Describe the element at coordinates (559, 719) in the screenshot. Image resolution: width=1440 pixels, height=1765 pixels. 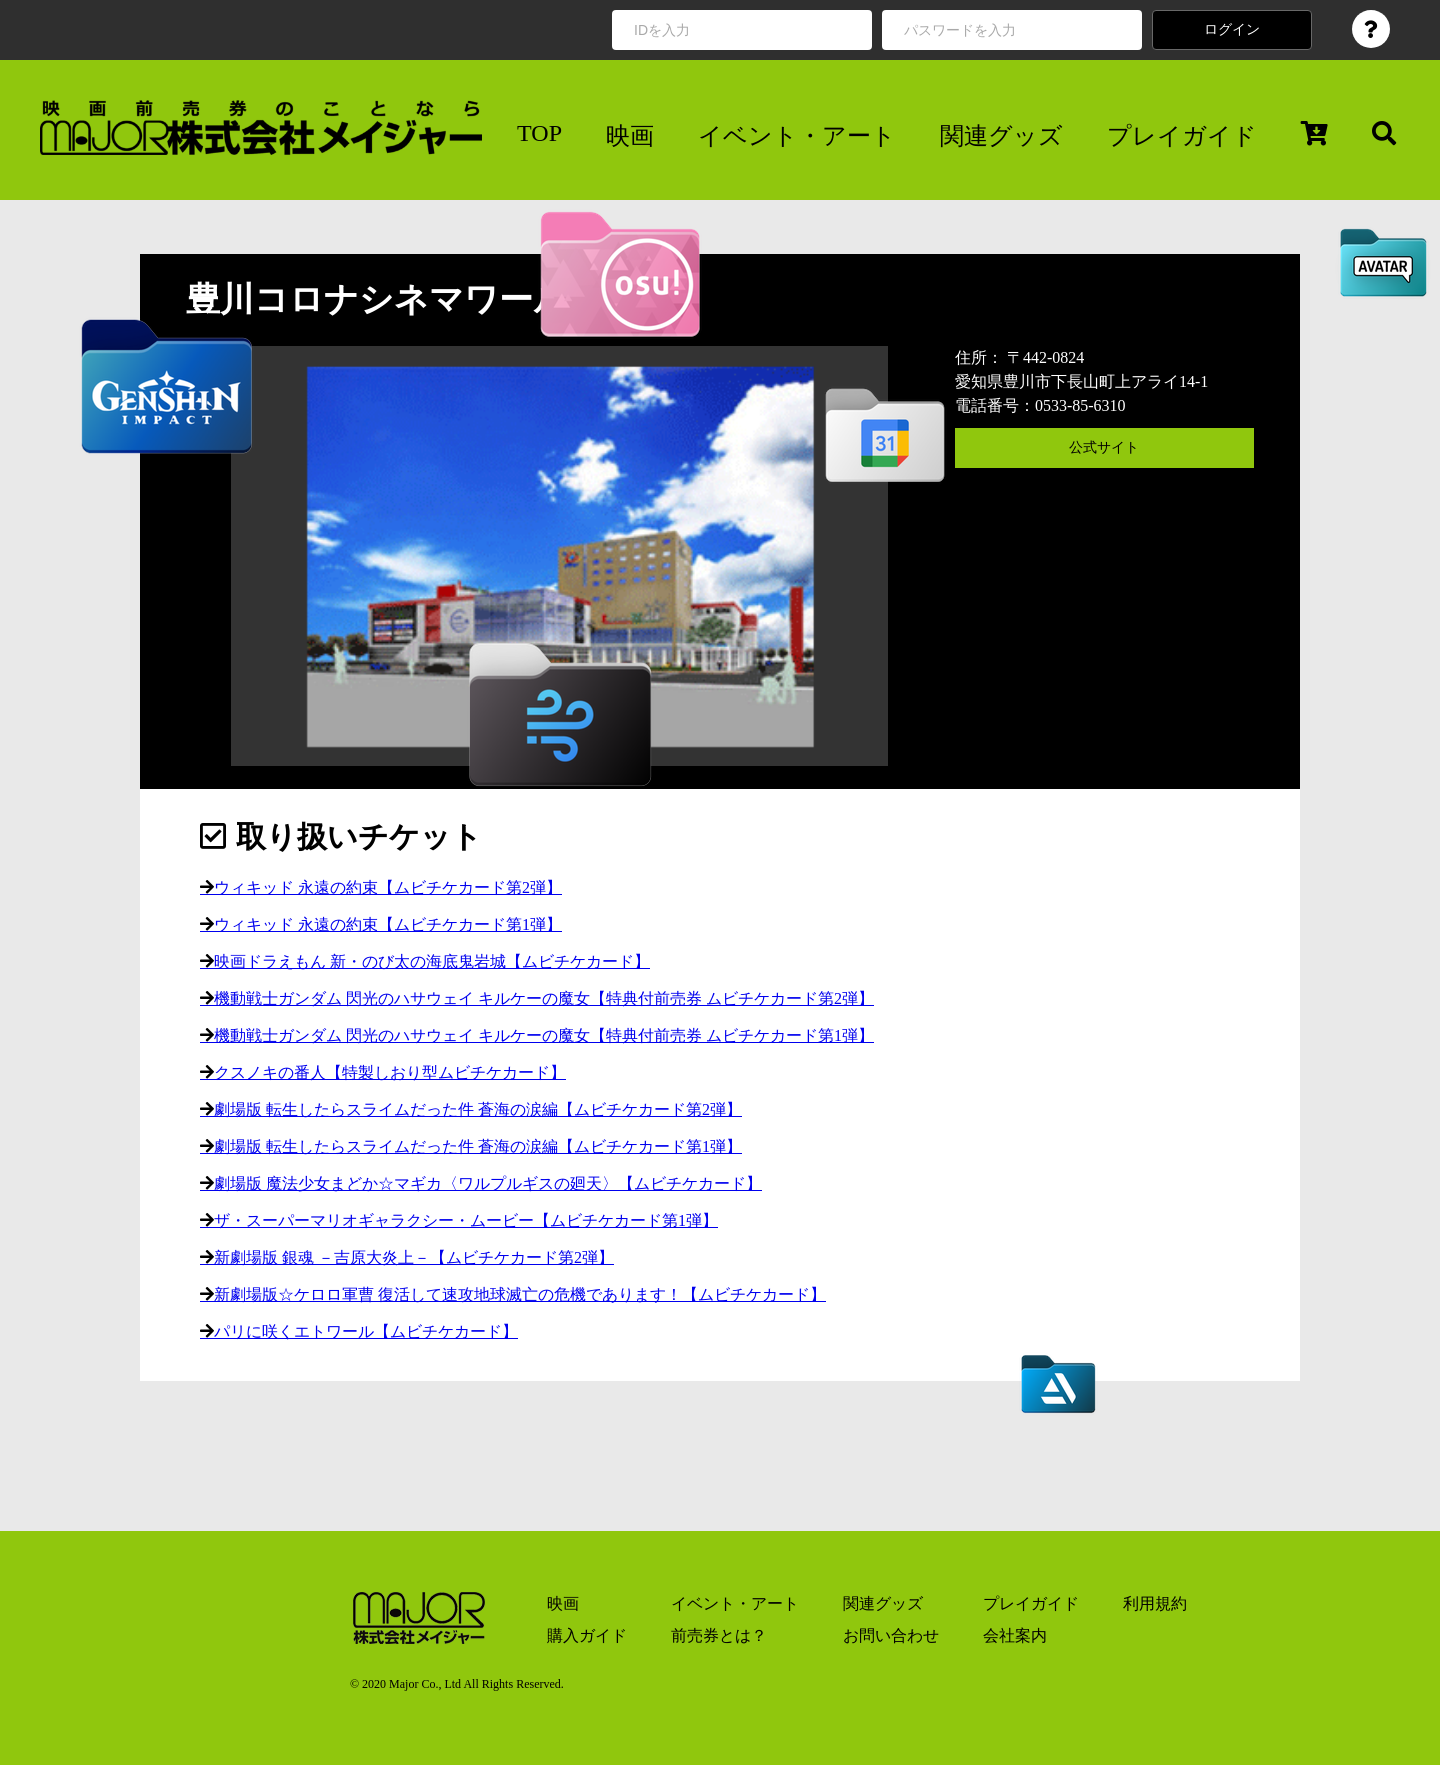
I see `open windicss project folder` at that location.